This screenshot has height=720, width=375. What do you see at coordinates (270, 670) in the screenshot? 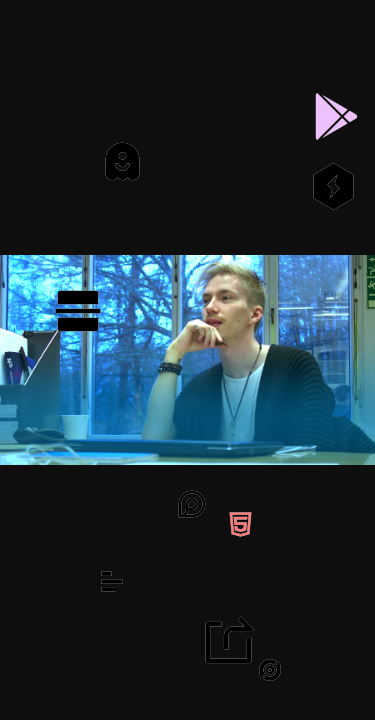
I see `launch honor of kings game` at bounding box center [270, 670].